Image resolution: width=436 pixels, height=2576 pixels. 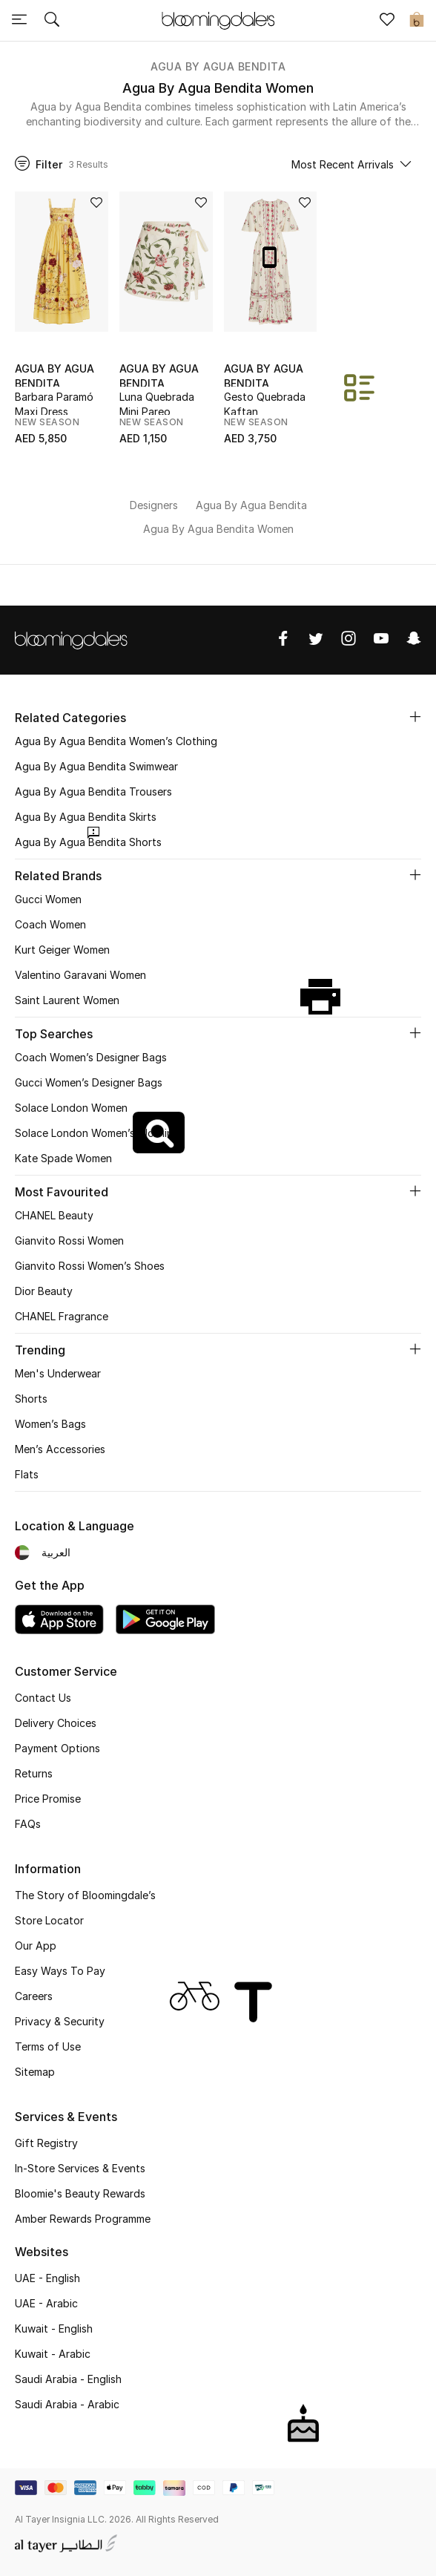 What do you see at coordinates (253, 2003) in the screenshot?
I see `add or edit a title` at bounding box center [253, 2003].